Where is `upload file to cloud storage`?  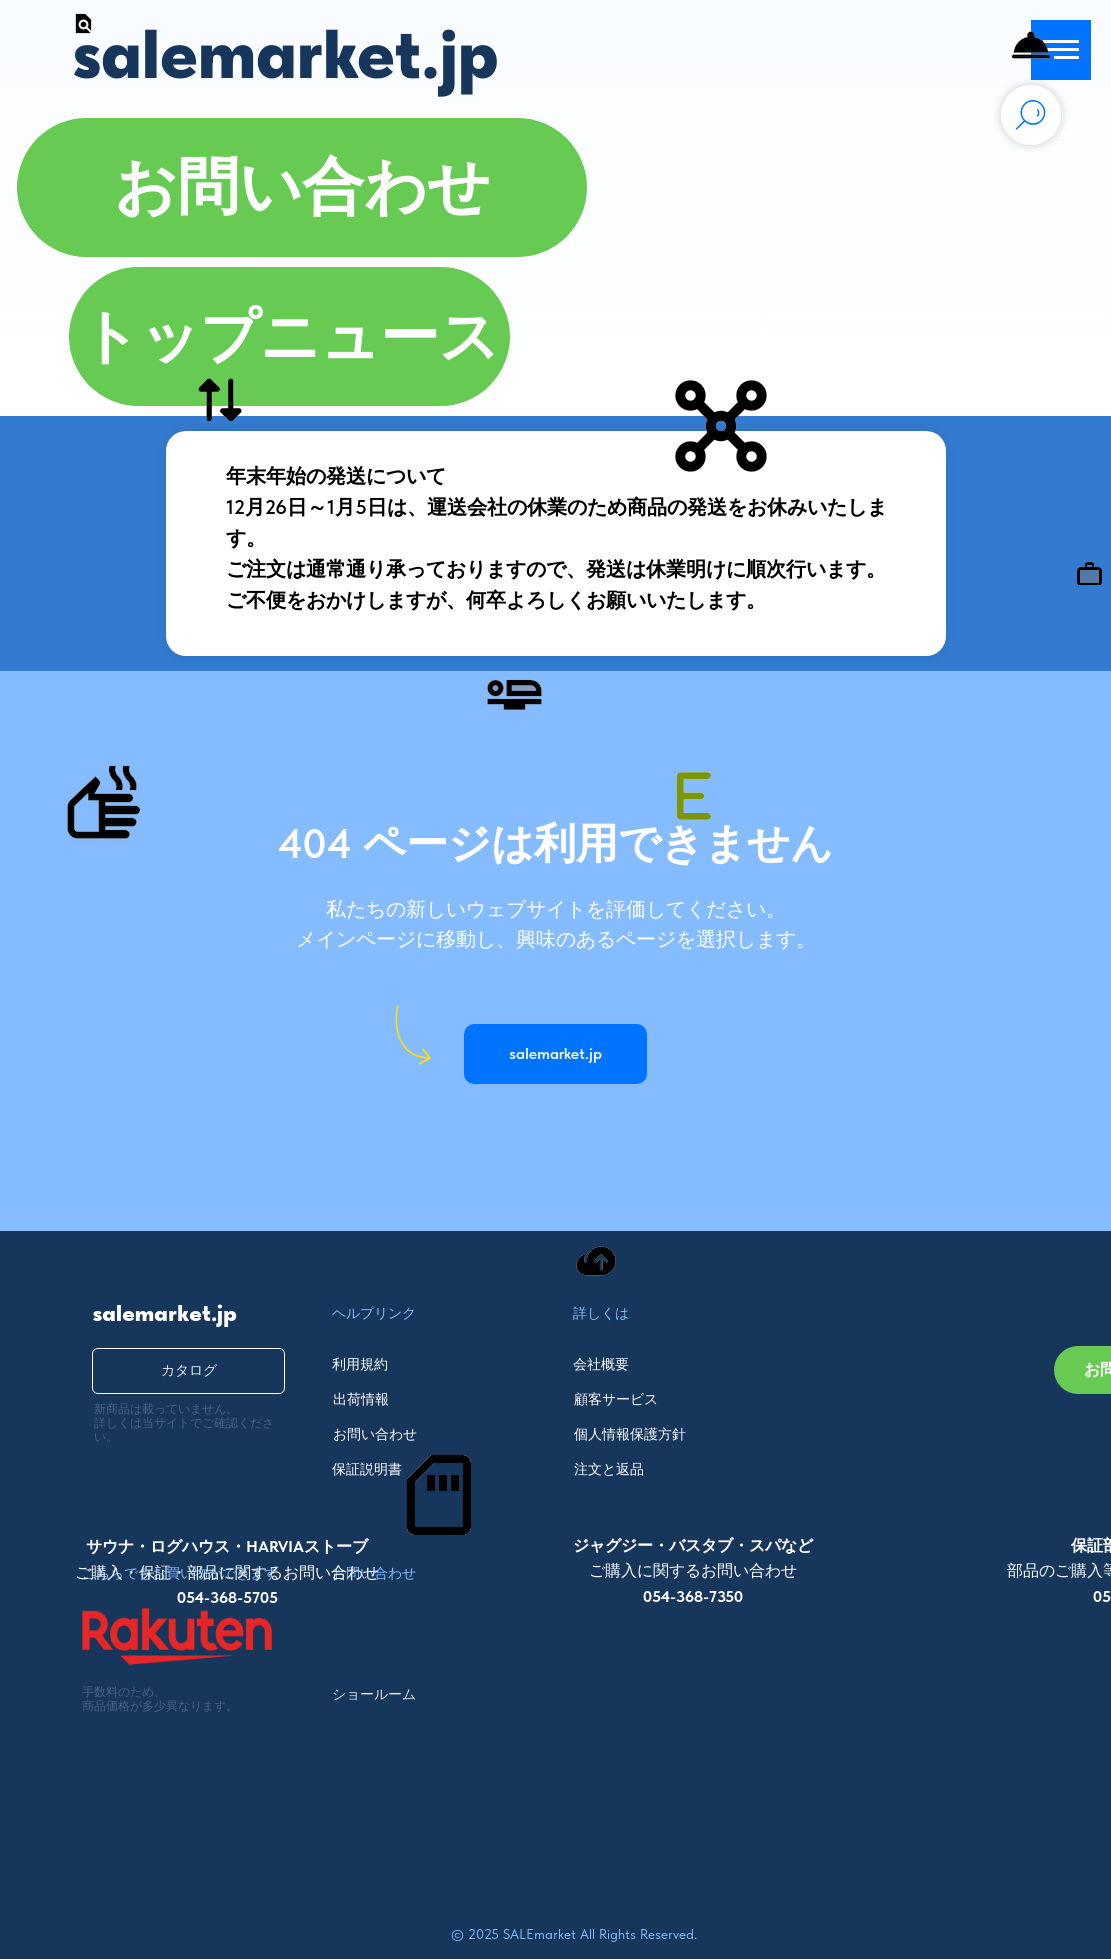
upload file to cloud storage is located at coordinates (596, 1261).